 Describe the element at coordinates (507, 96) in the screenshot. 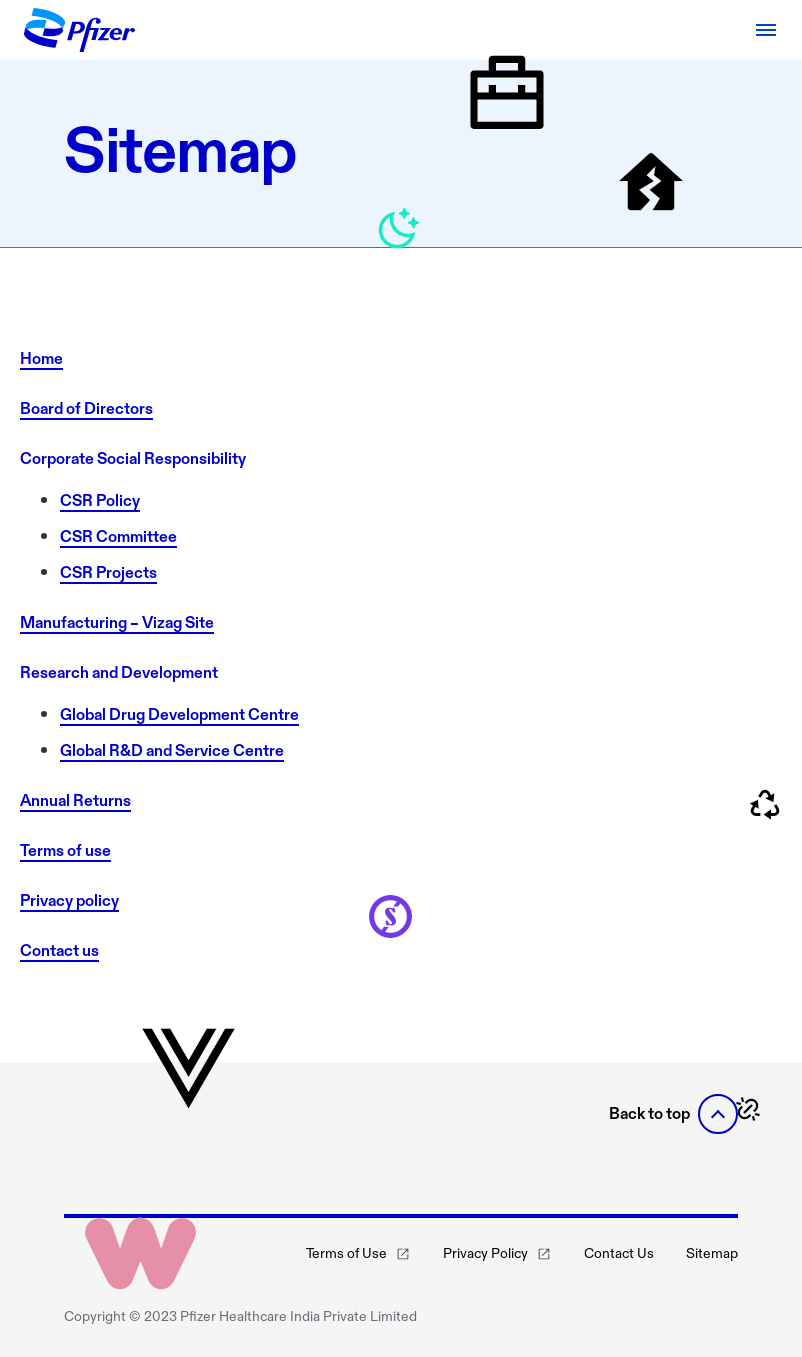

I see `access work or business documents` at that location.